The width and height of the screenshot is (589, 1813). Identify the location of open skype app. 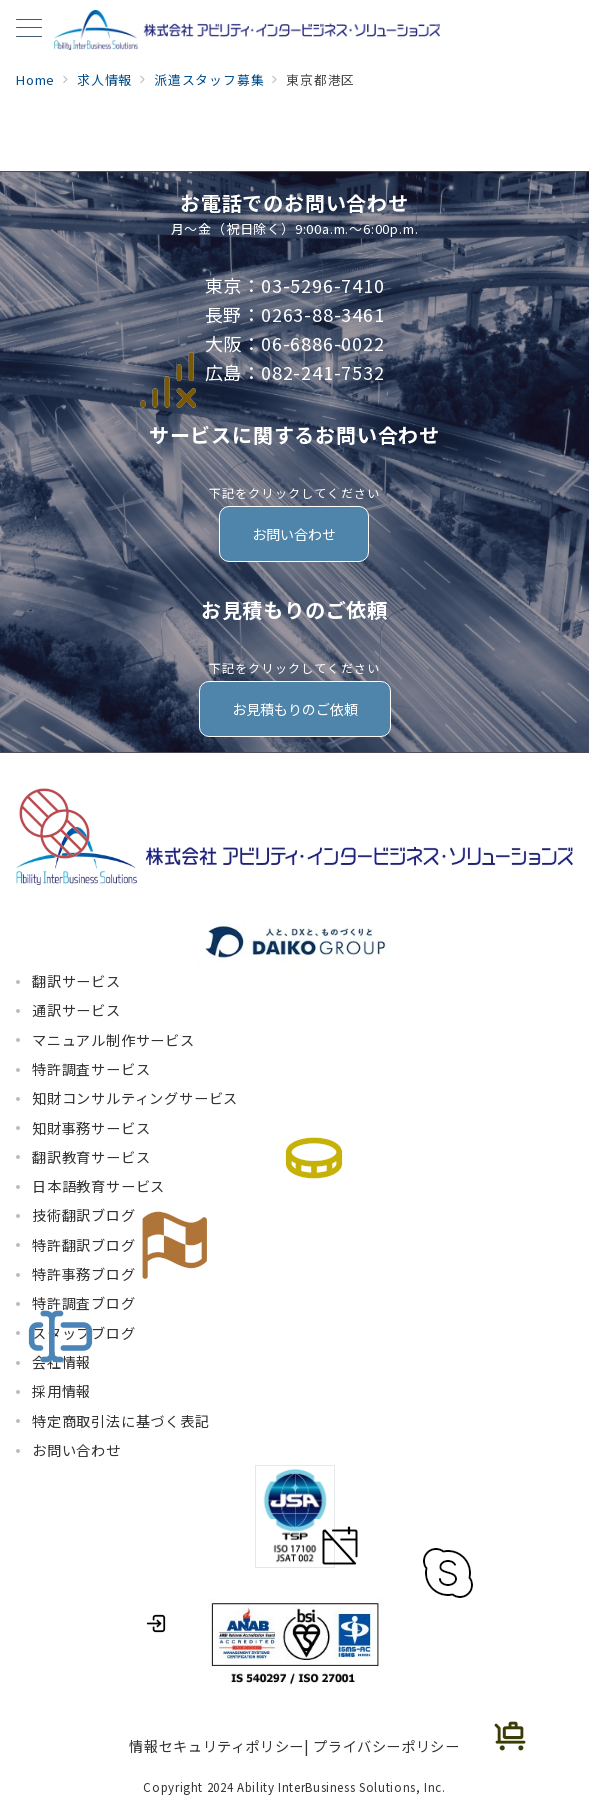
(448, 1573).